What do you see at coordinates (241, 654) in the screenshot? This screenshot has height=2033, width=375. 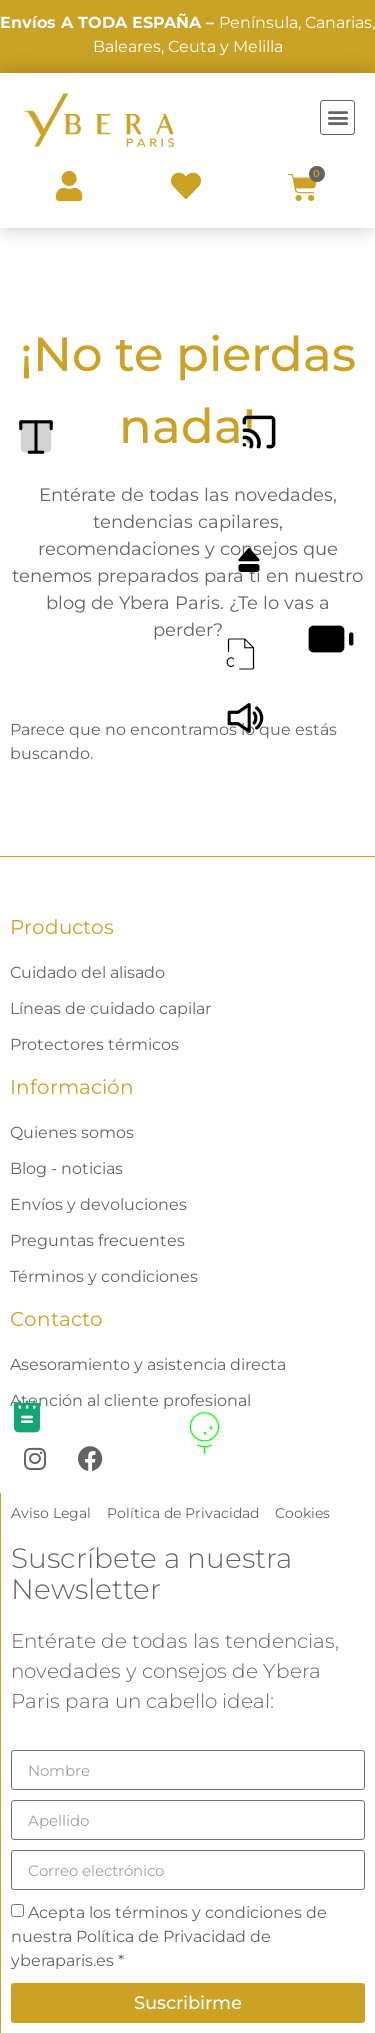 I see `open a C programming language file` at bounding box center [241, 654].